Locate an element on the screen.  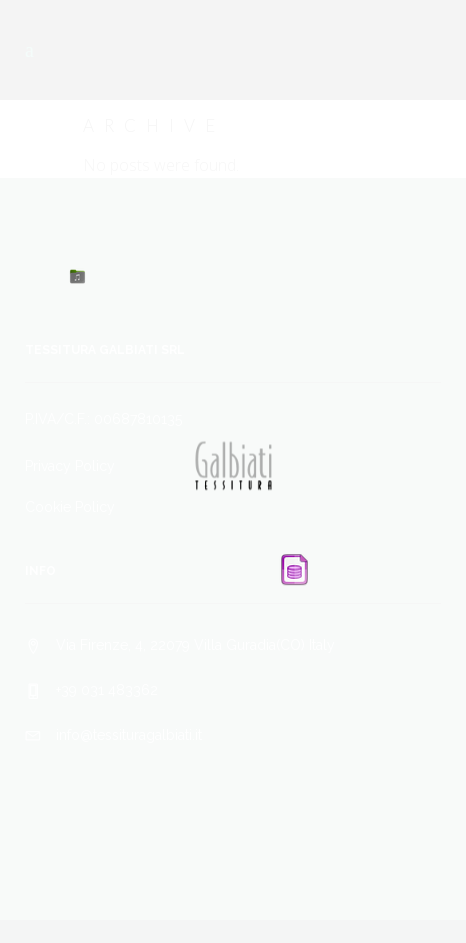
libreoffice base database template file is located at coordinates (294, 569).